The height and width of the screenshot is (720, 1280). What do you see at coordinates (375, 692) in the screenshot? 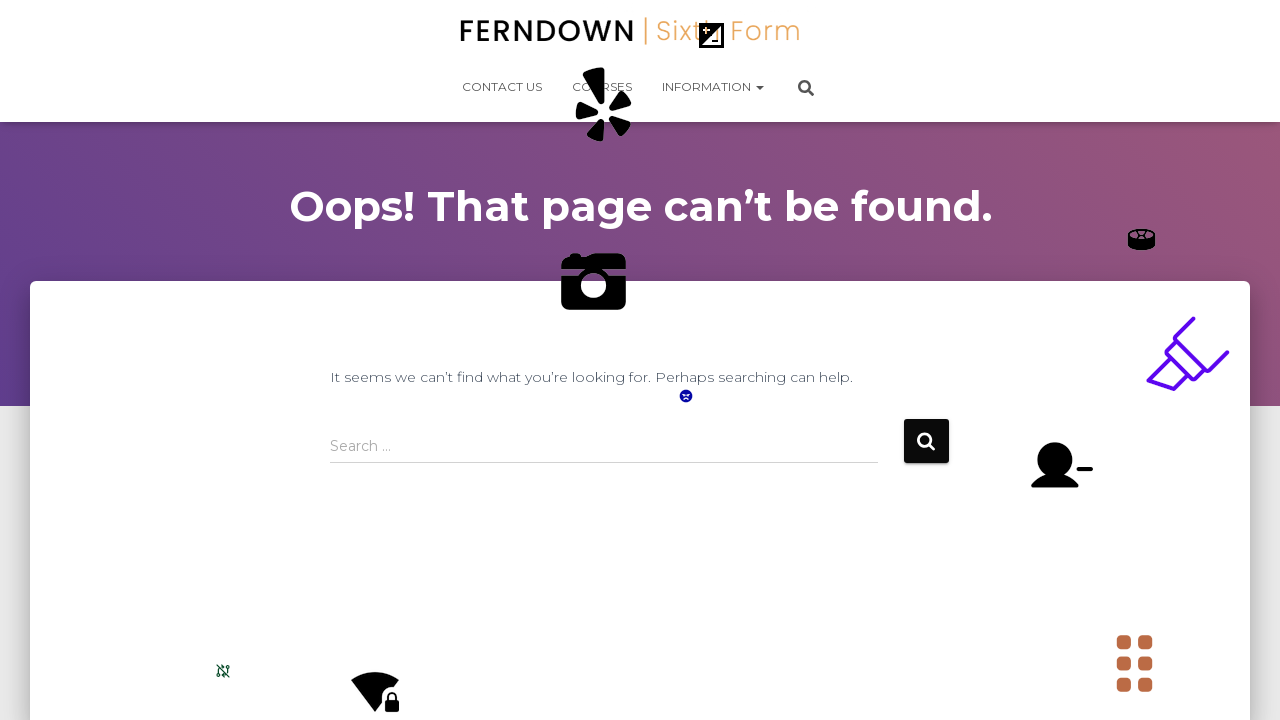
I see `connected to a password-protected wifi network` at bounding box center [375, 692].